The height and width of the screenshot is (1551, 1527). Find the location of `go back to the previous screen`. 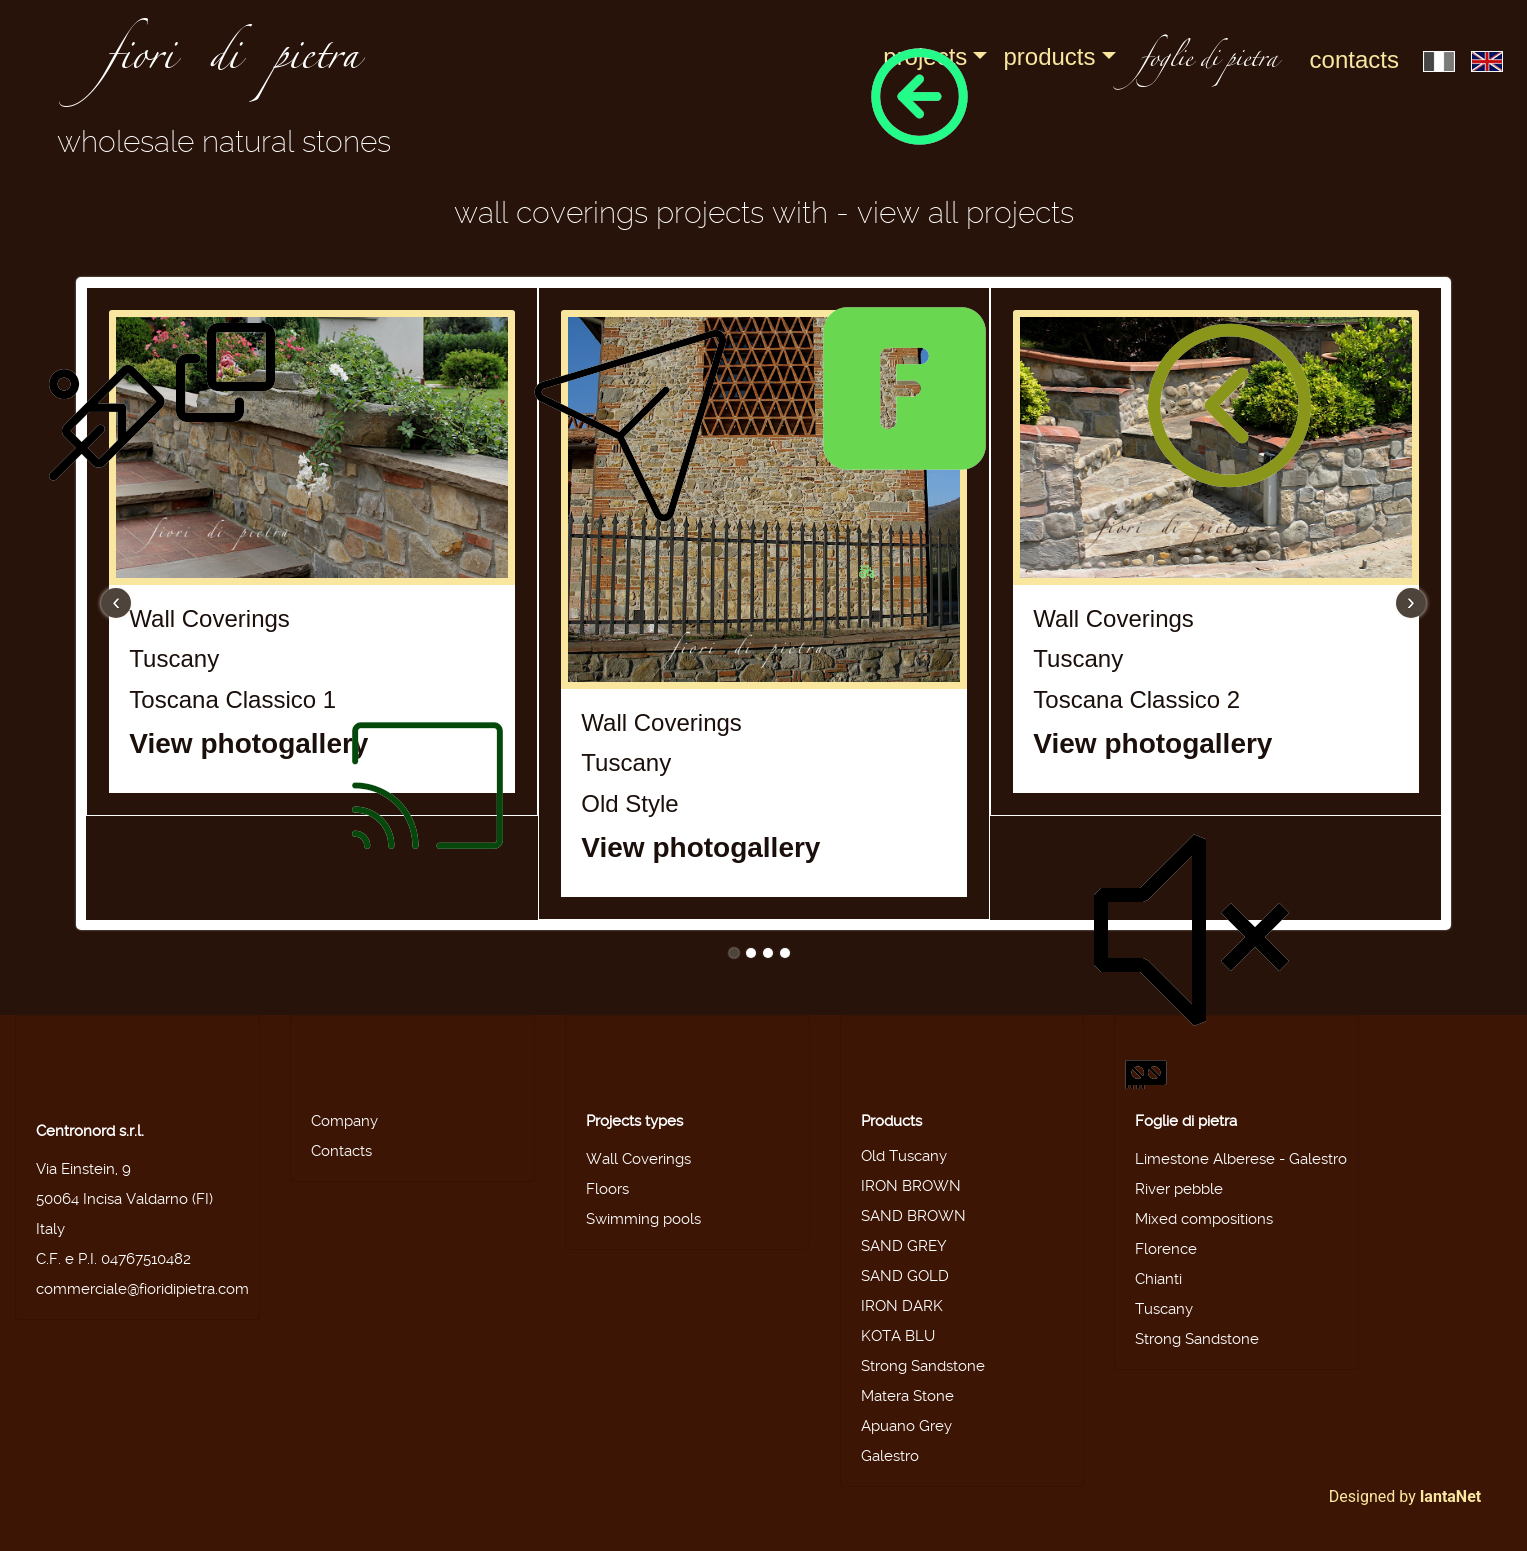

go back to the previous screen is located at coordinates (919, 96).